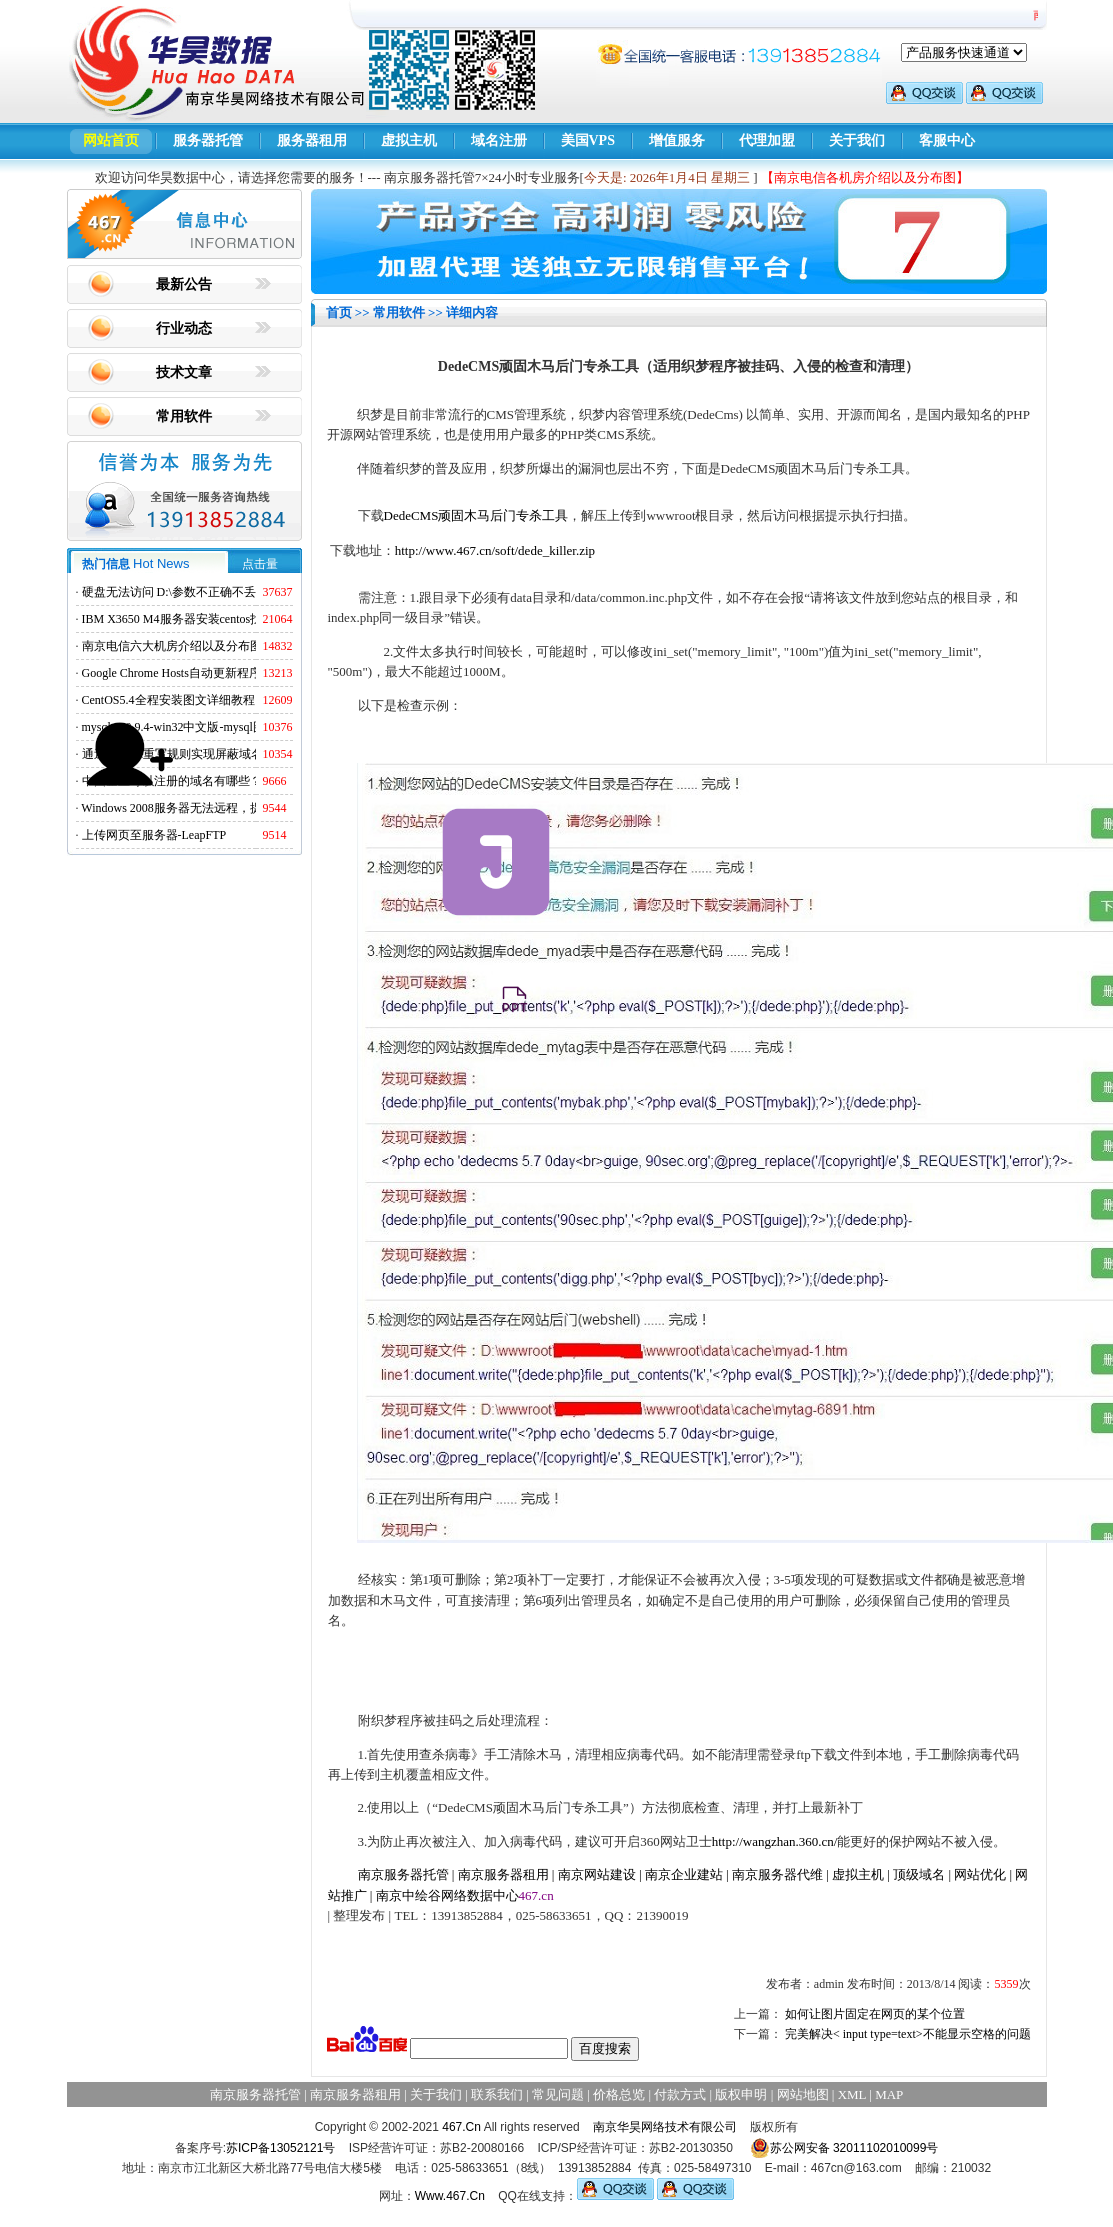 The image size is (1113, 2227). Describe the element at coordinates (127, 757) in the screenshot. I see `add a new contact or friend` at that location.